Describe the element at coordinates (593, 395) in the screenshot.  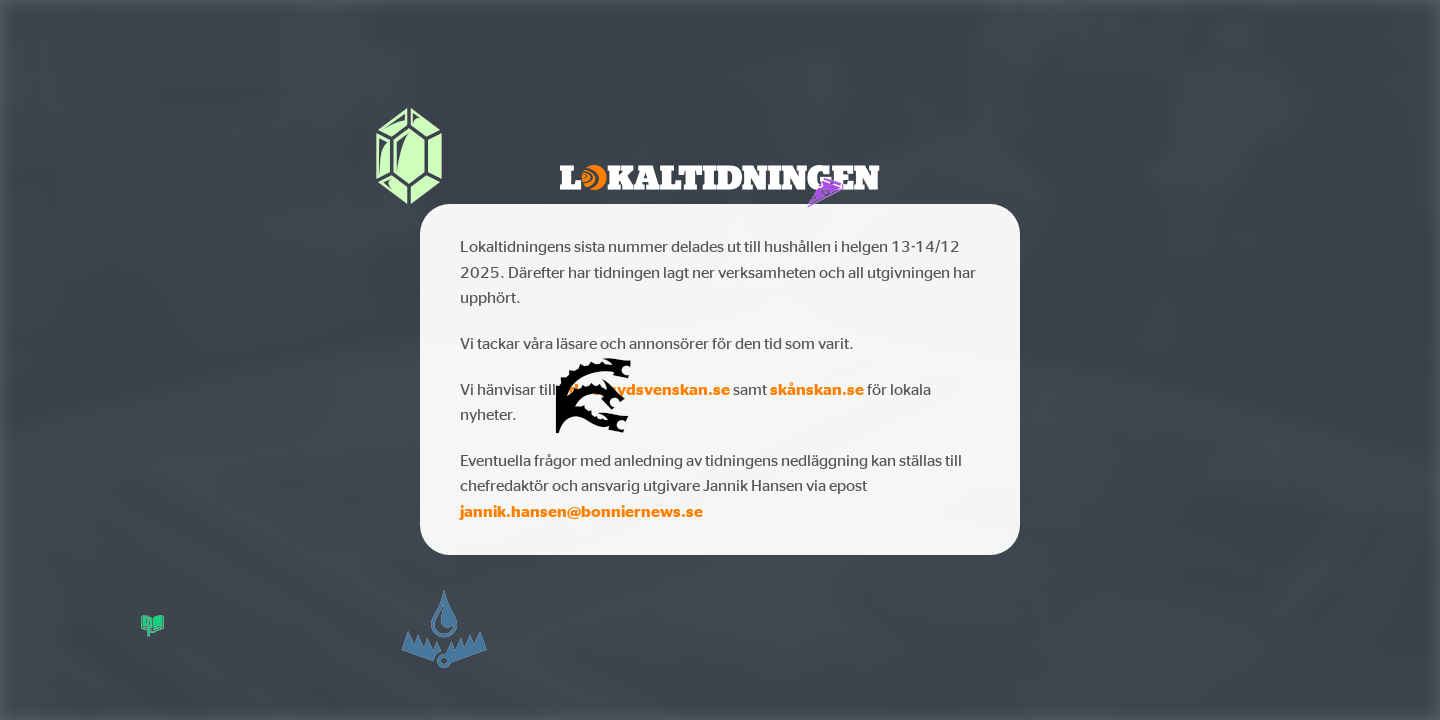
I see `select hydra creature or monster type` at that location.